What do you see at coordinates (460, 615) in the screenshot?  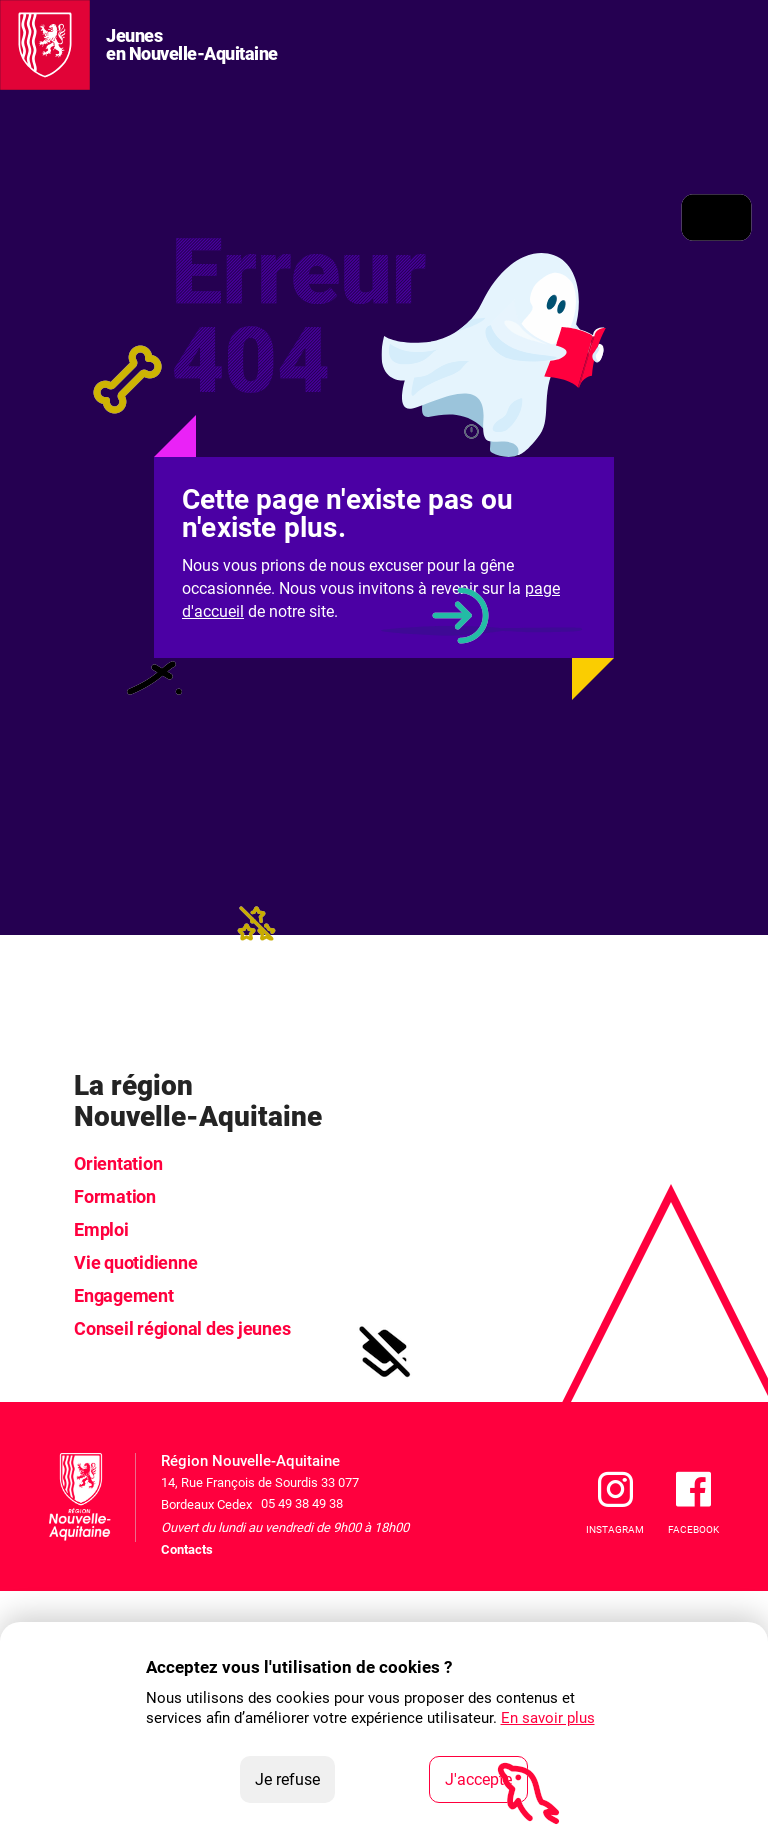 I see `log in or sign in to your account` at bounding box center [460, 615].